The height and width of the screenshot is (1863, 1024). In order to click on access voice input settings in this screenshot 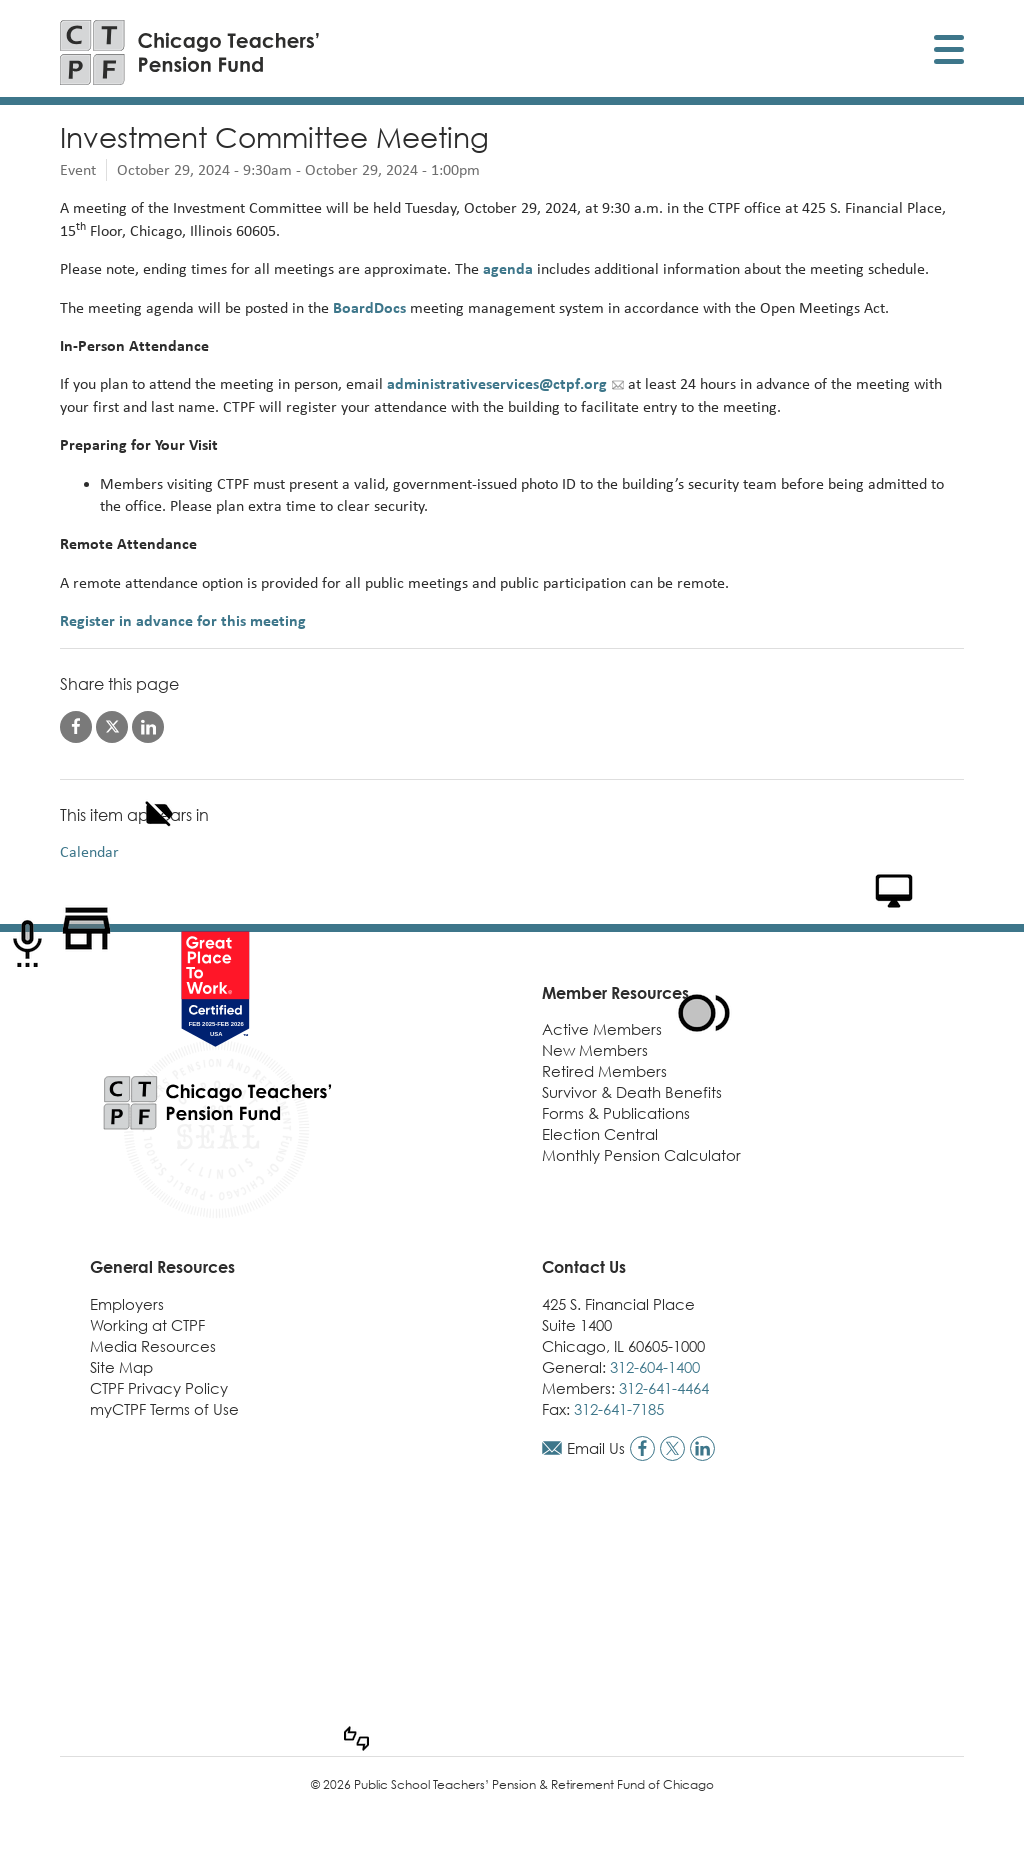, I will do `click(27, 942)`.